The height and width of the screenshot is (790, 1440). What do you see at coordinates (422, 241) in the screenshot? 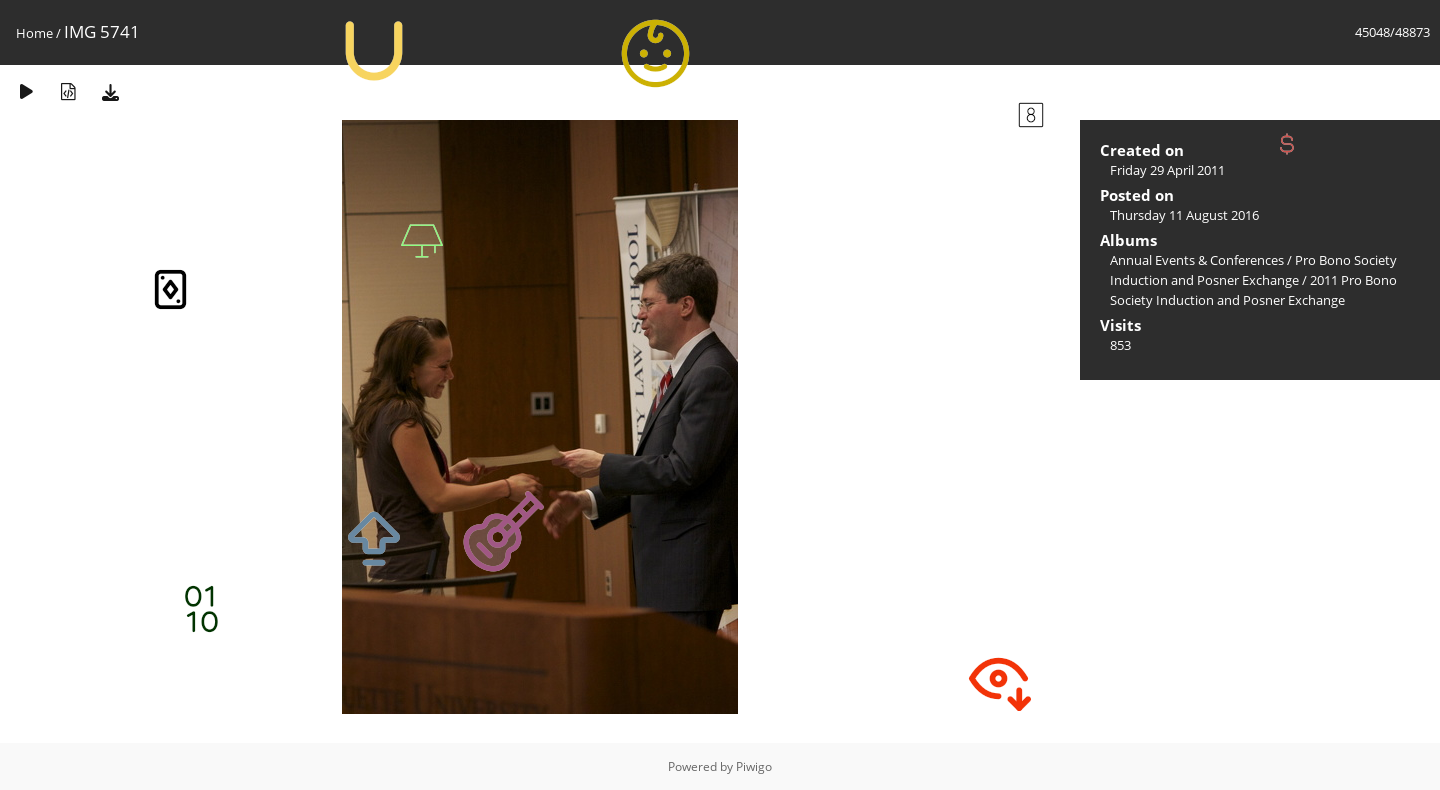
I see `toggle desk lamp or reading light` at bounding box center [422, 241].